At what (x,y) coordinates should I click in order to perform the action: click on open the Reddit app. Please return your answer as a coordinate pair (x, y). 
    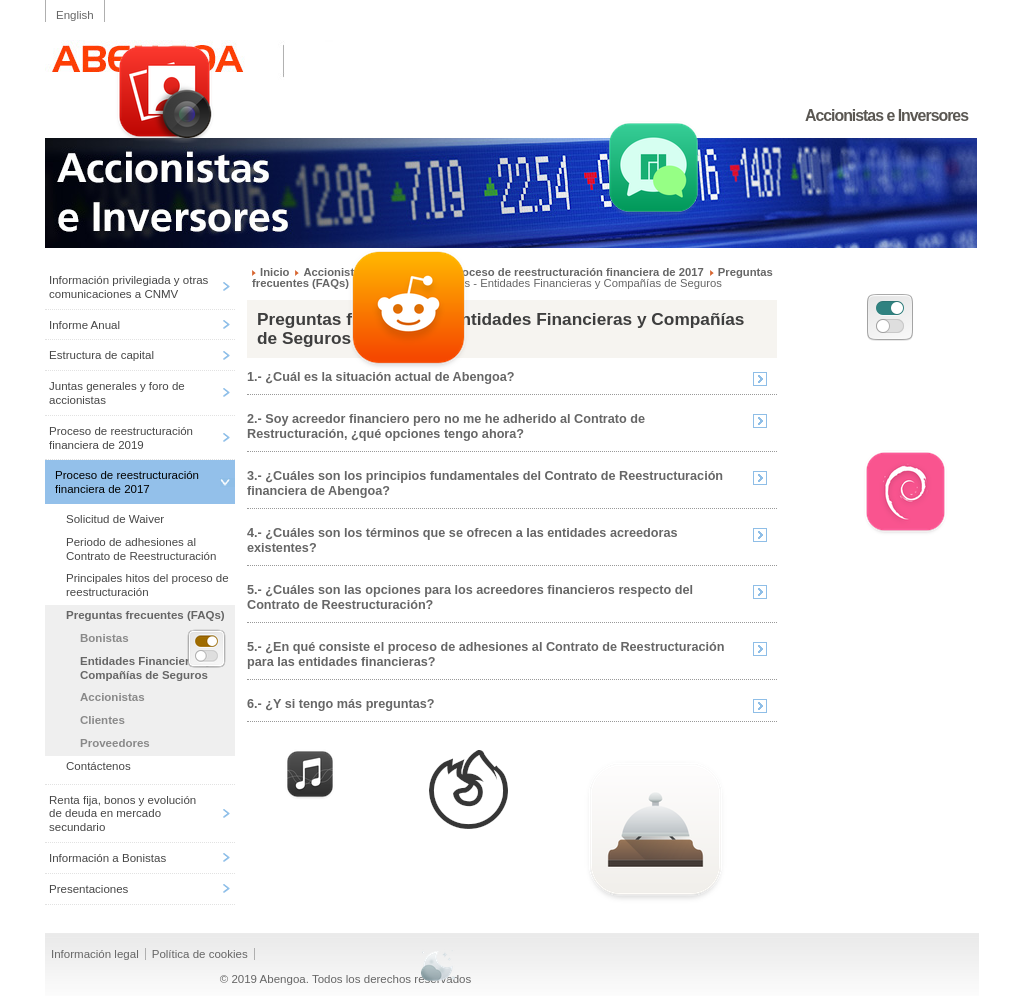
    Looking at the image, I should click on (408, 307).